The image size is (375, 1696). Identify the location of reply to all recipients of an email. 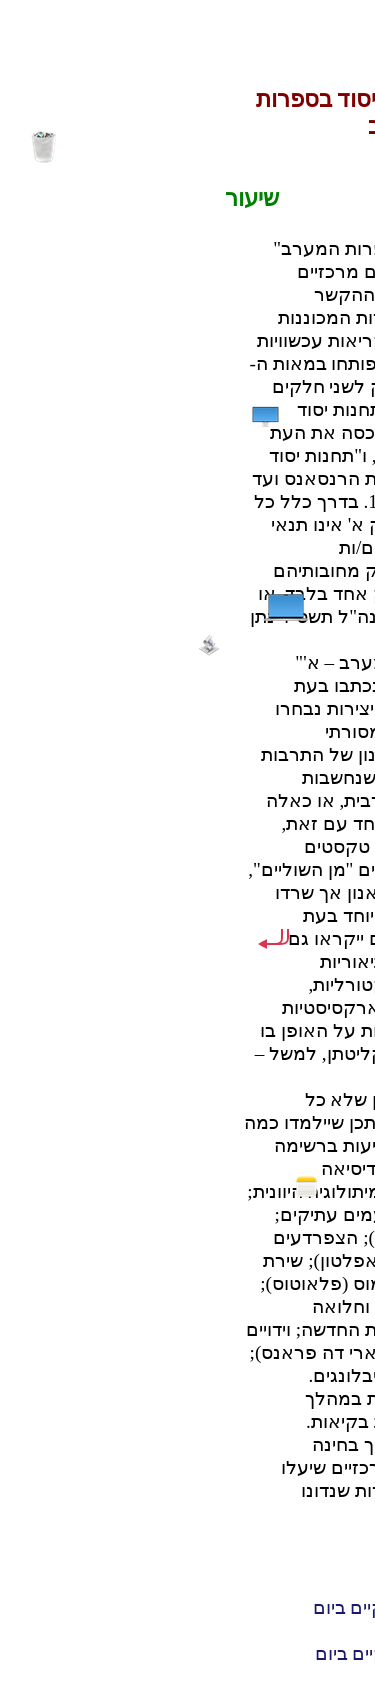
(273, 937).